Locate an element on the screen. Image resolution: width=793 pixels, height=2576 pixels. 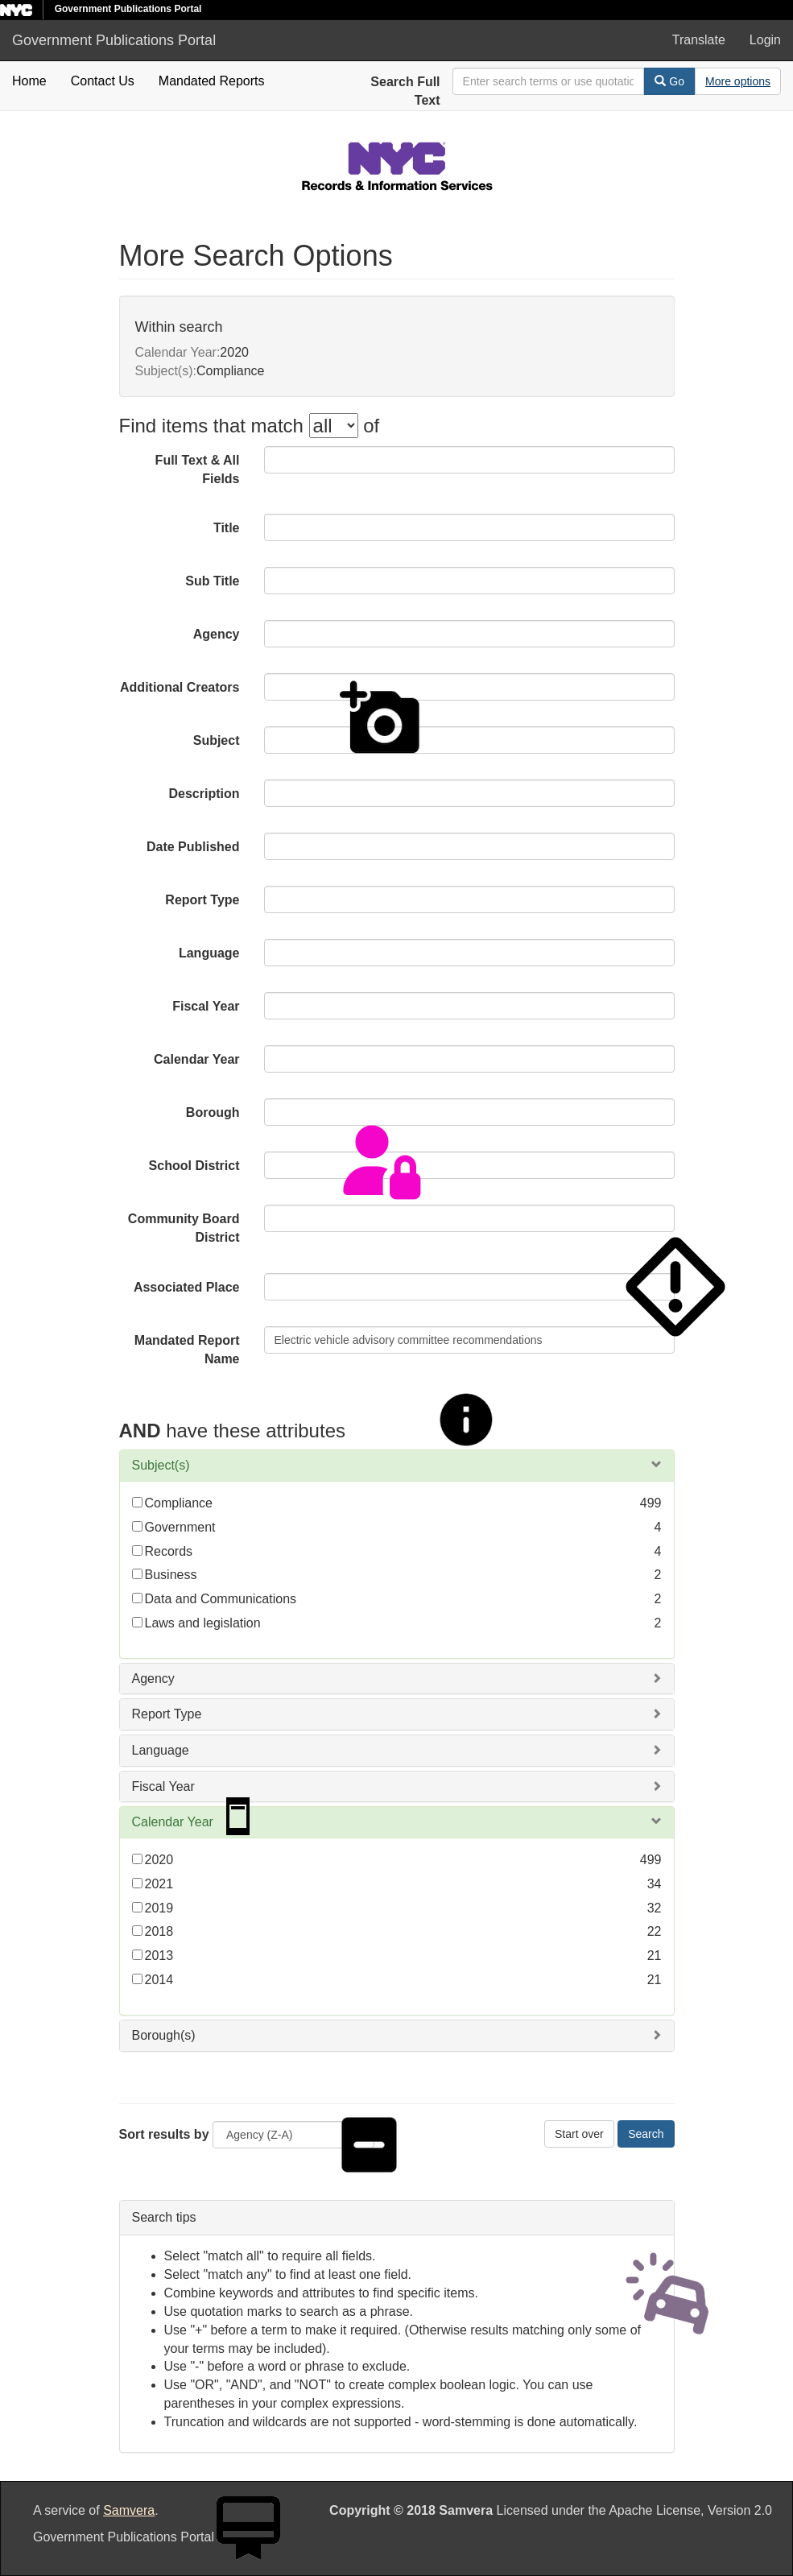
report a vehicle accident is located at coordinates (668, 2295).